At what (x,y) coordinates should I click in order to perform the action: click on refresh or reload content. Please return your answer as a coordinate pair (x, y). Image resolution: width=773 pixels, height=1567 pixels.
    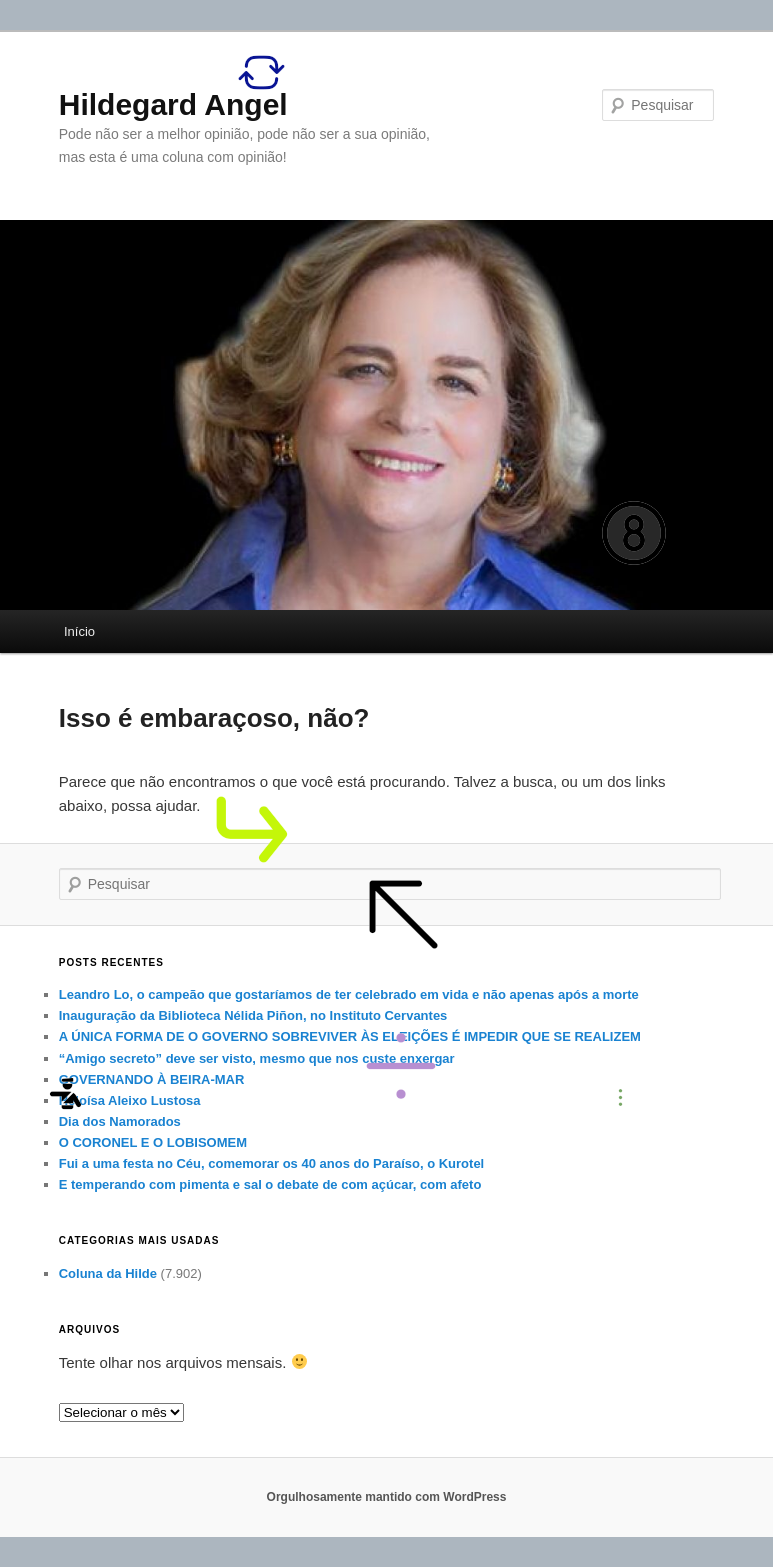
    Looking at the image, I should click on (261, 72).